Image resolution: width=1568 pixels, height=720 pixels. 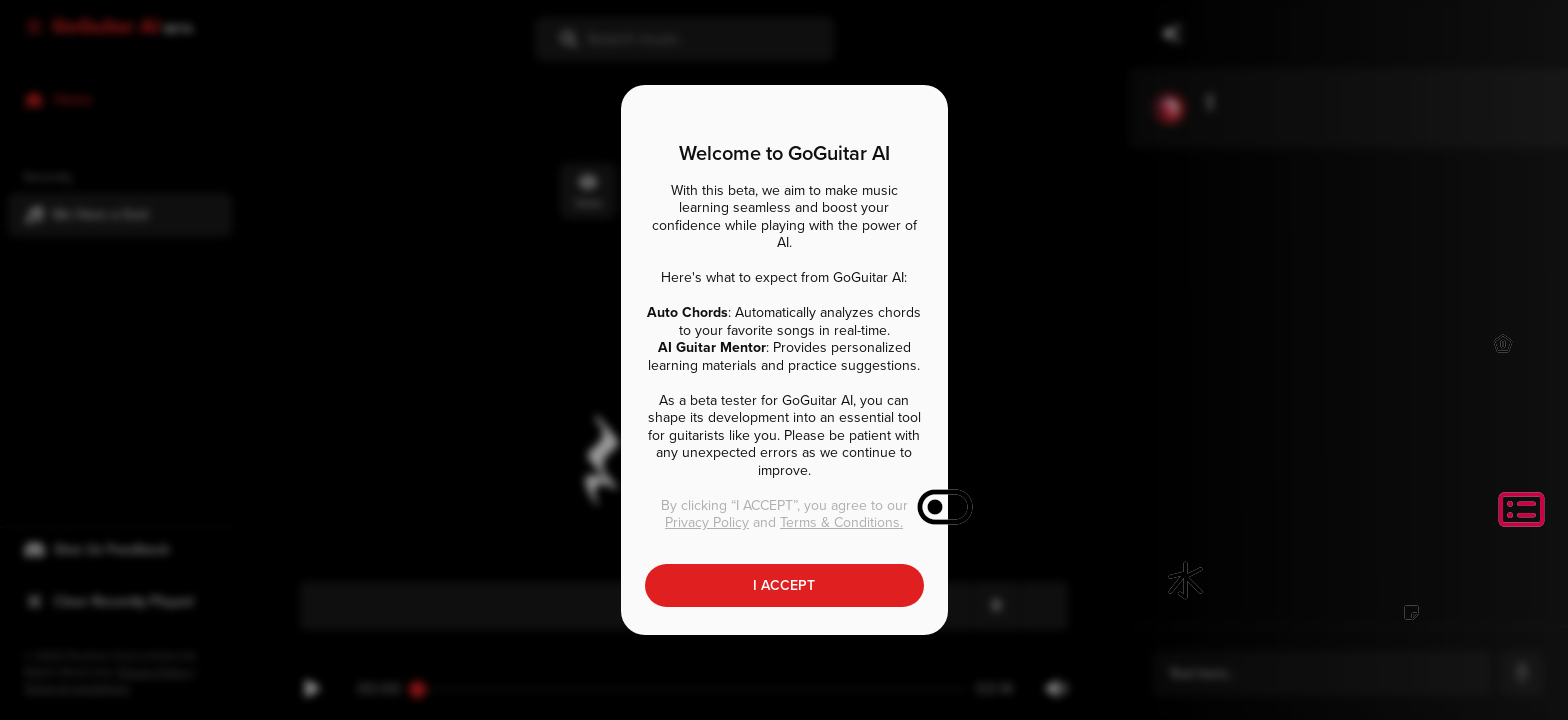 I want to click on view list details or summary, so click(x=1521, y=509).